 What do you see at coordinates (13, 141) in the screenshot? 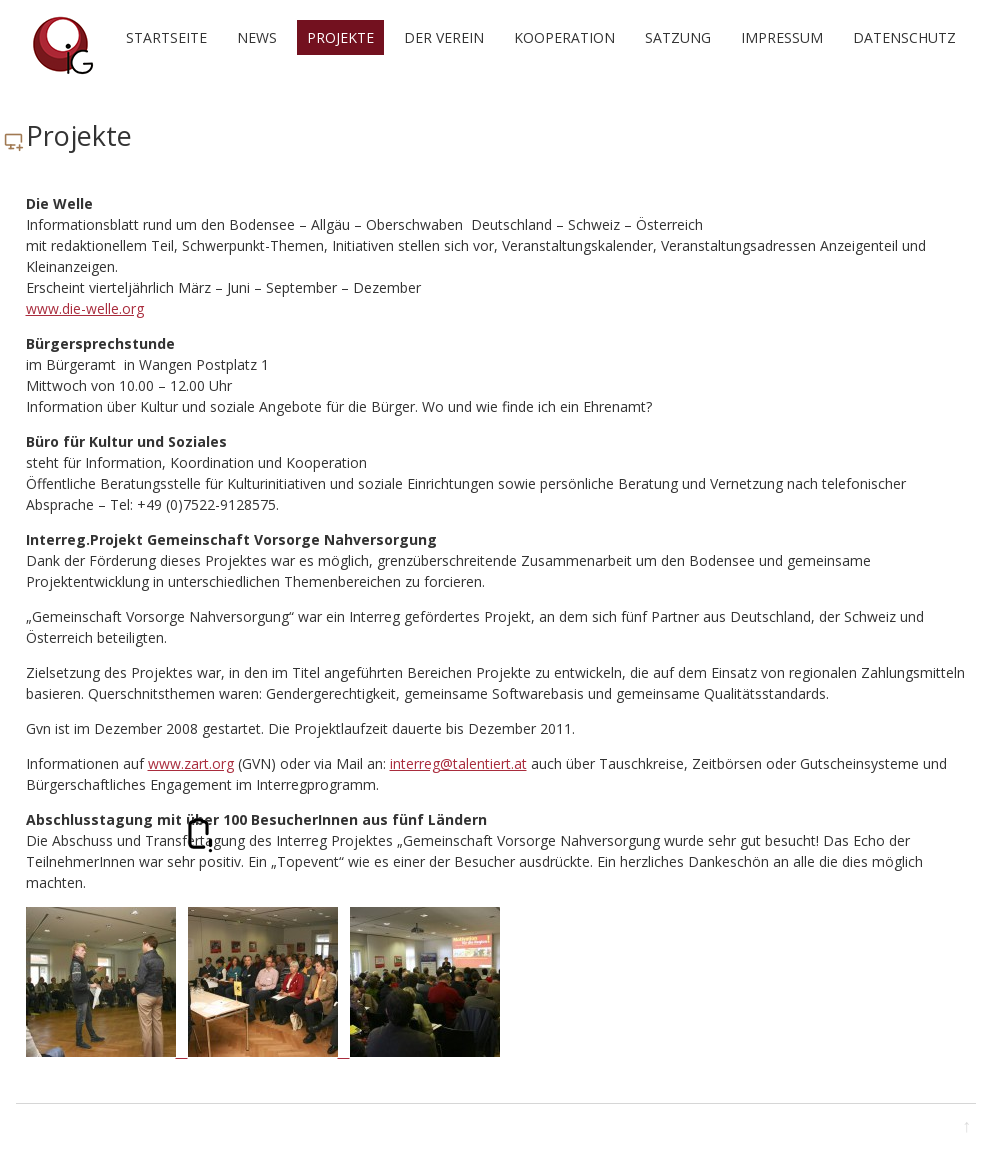
I see `add a new desktop or monitor` at bounding box center [13, 141].